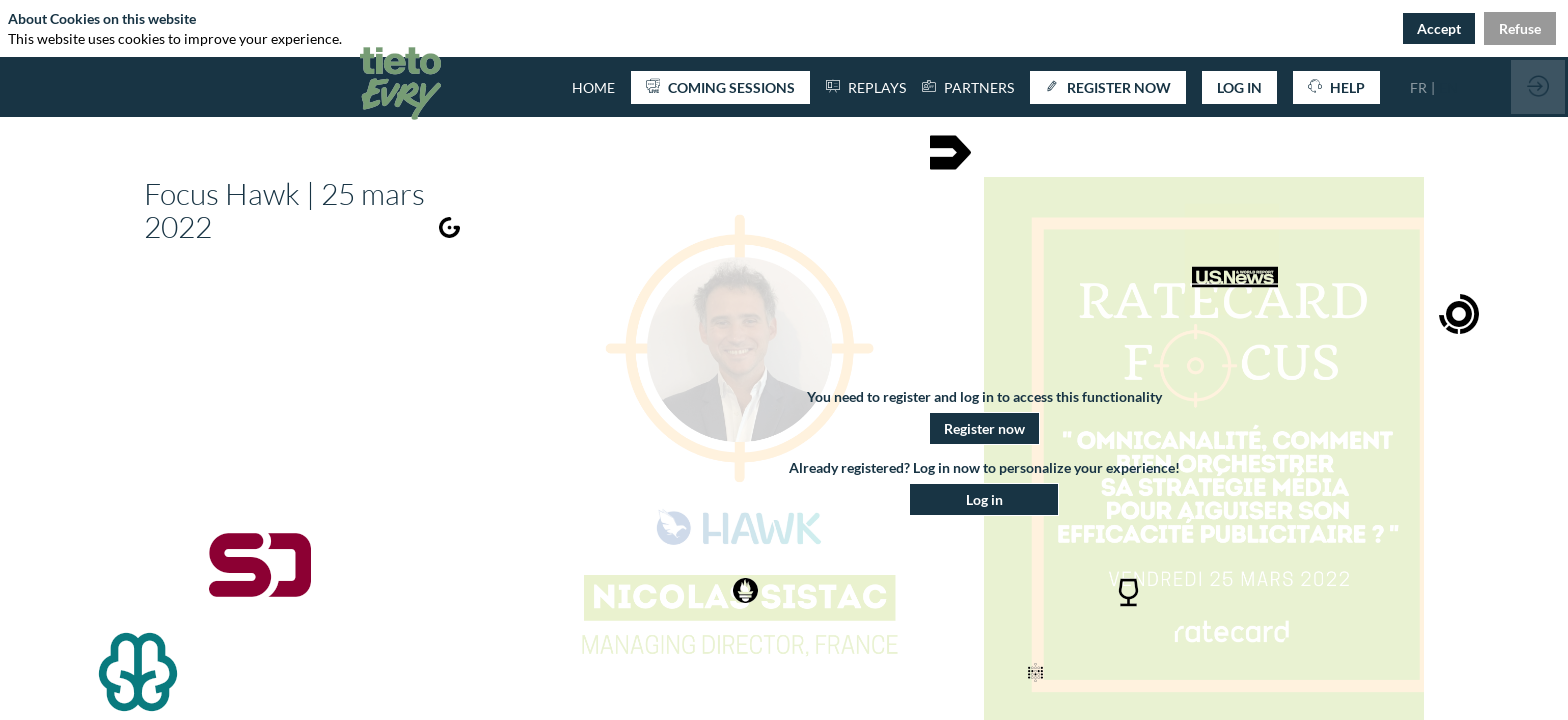 This screenshot has width=1568, height=720. Describe the element at coordinates (400, 83) in the screenshot. I see `visit Tietoevry website or services` at that location.